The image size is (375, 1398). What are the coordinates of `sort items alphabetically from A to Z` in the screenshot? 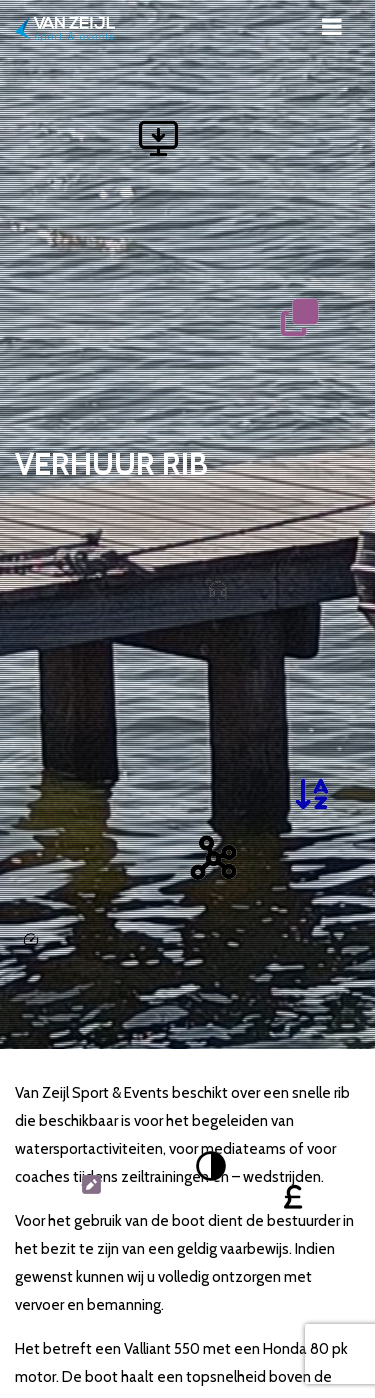 It's located at (312, 794).